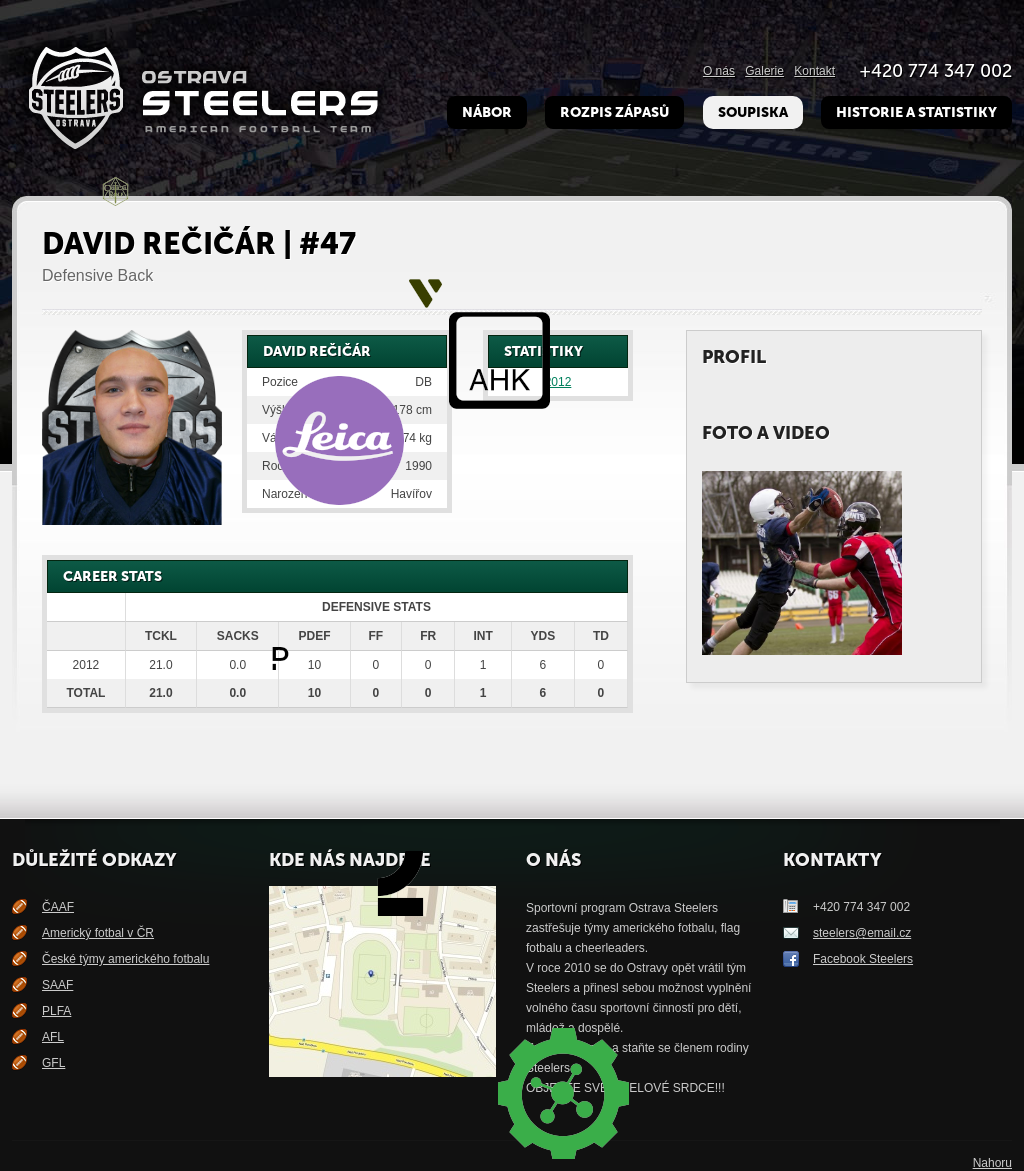 Image resolution: width=1024 pixels, height=1171 pixels. What do you see at coordinates (499, 360) in the screenshot?
I see `AutoHotkey application logo` at bounding box center [499, 360].